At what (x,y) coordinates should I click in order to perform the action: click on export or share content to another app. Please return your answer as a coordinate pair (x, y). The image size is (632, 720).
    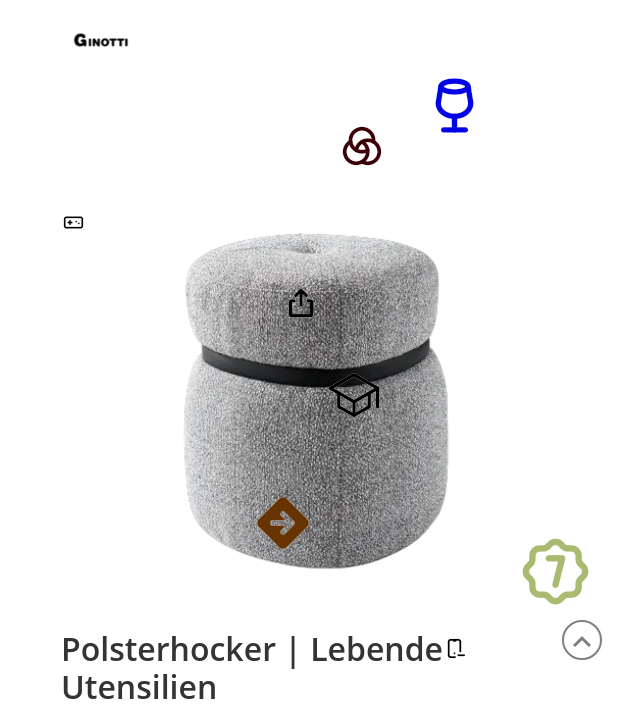
    Looking at the image, I should click on (301, 304).